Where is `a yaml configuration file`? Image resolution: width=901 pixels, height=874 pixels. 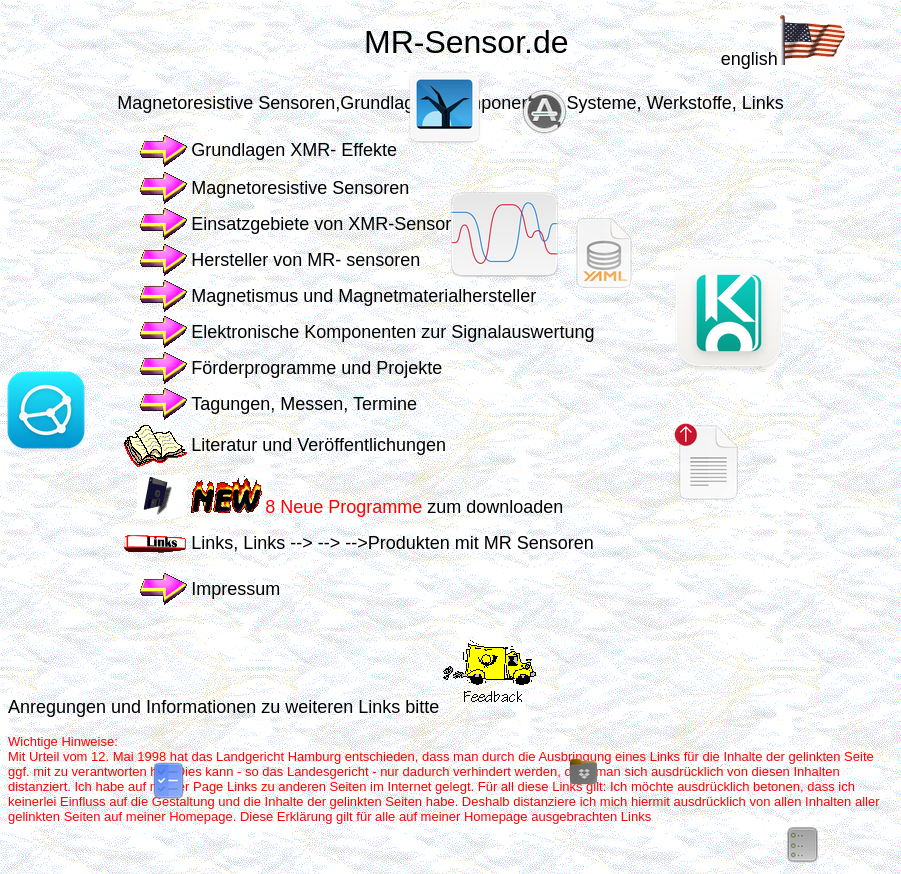
a yaml configuration file is located at coordinates (604, 253).